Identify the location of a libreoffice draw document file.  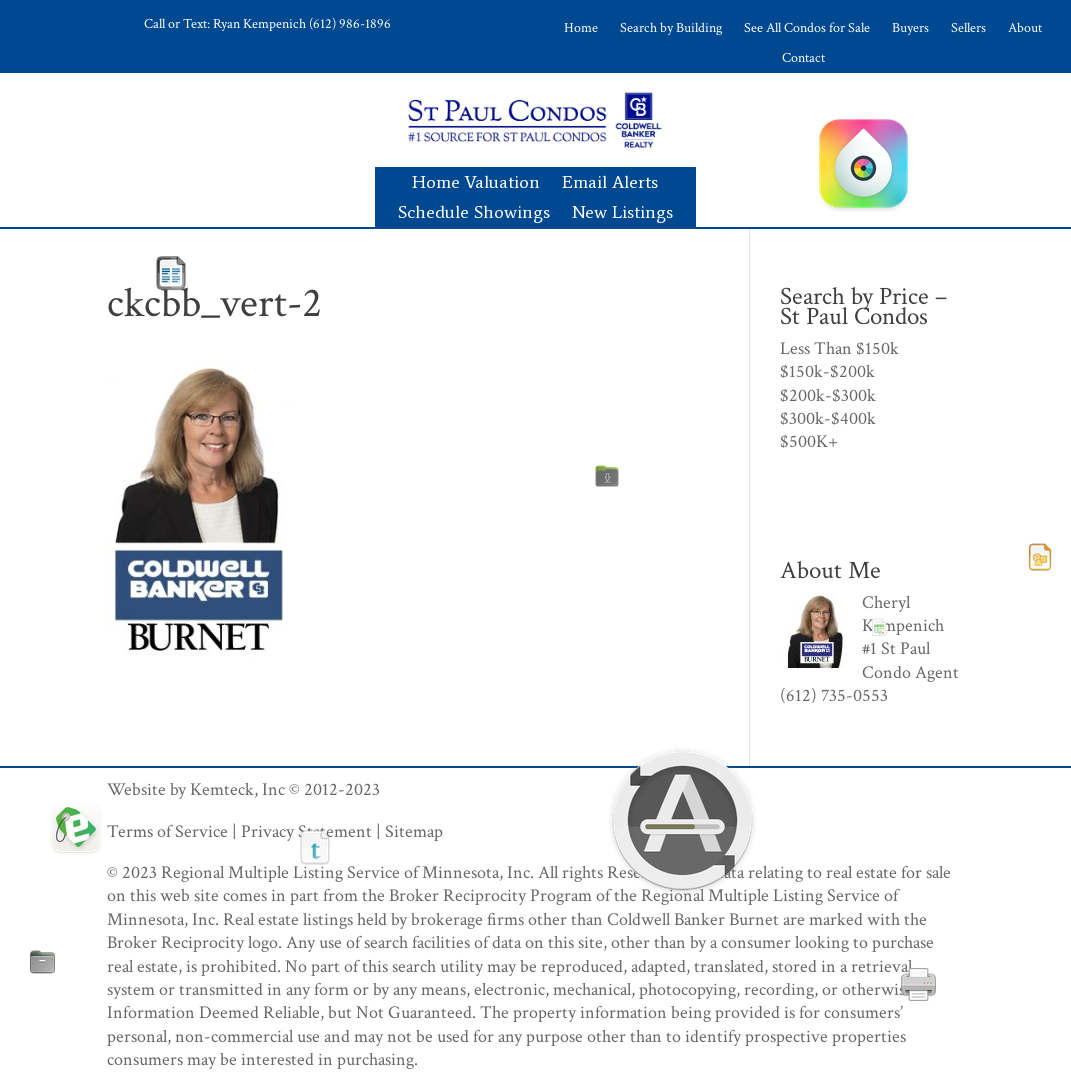
(1040, 557).